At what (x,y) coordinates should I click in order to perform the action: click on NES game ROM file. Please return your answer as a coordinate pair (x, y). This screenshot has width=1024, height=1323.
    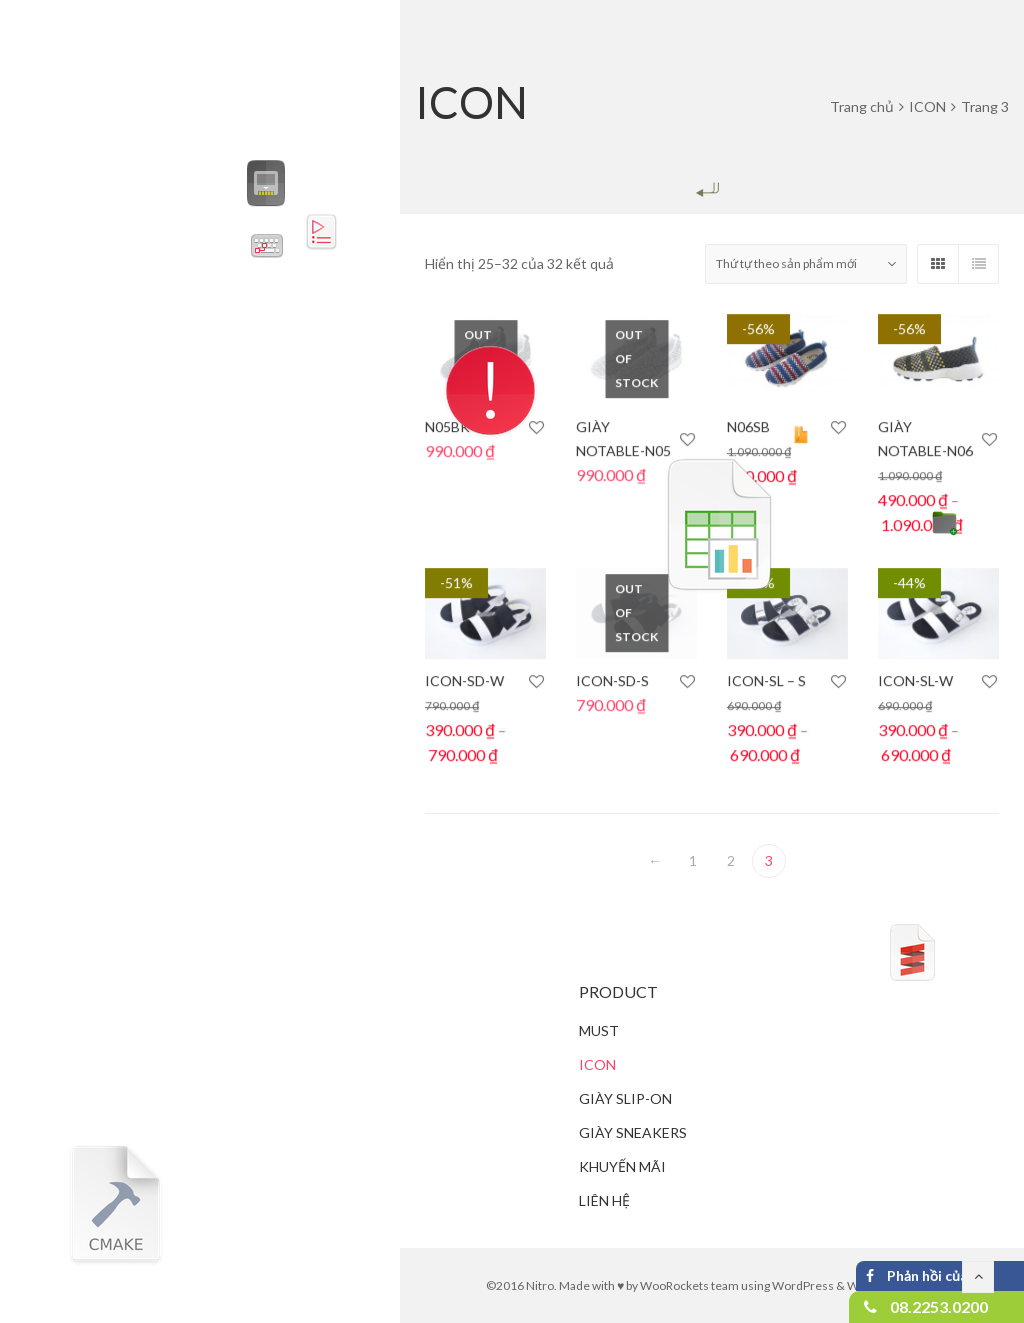
    Looking at the image, I should click on (266, 183).